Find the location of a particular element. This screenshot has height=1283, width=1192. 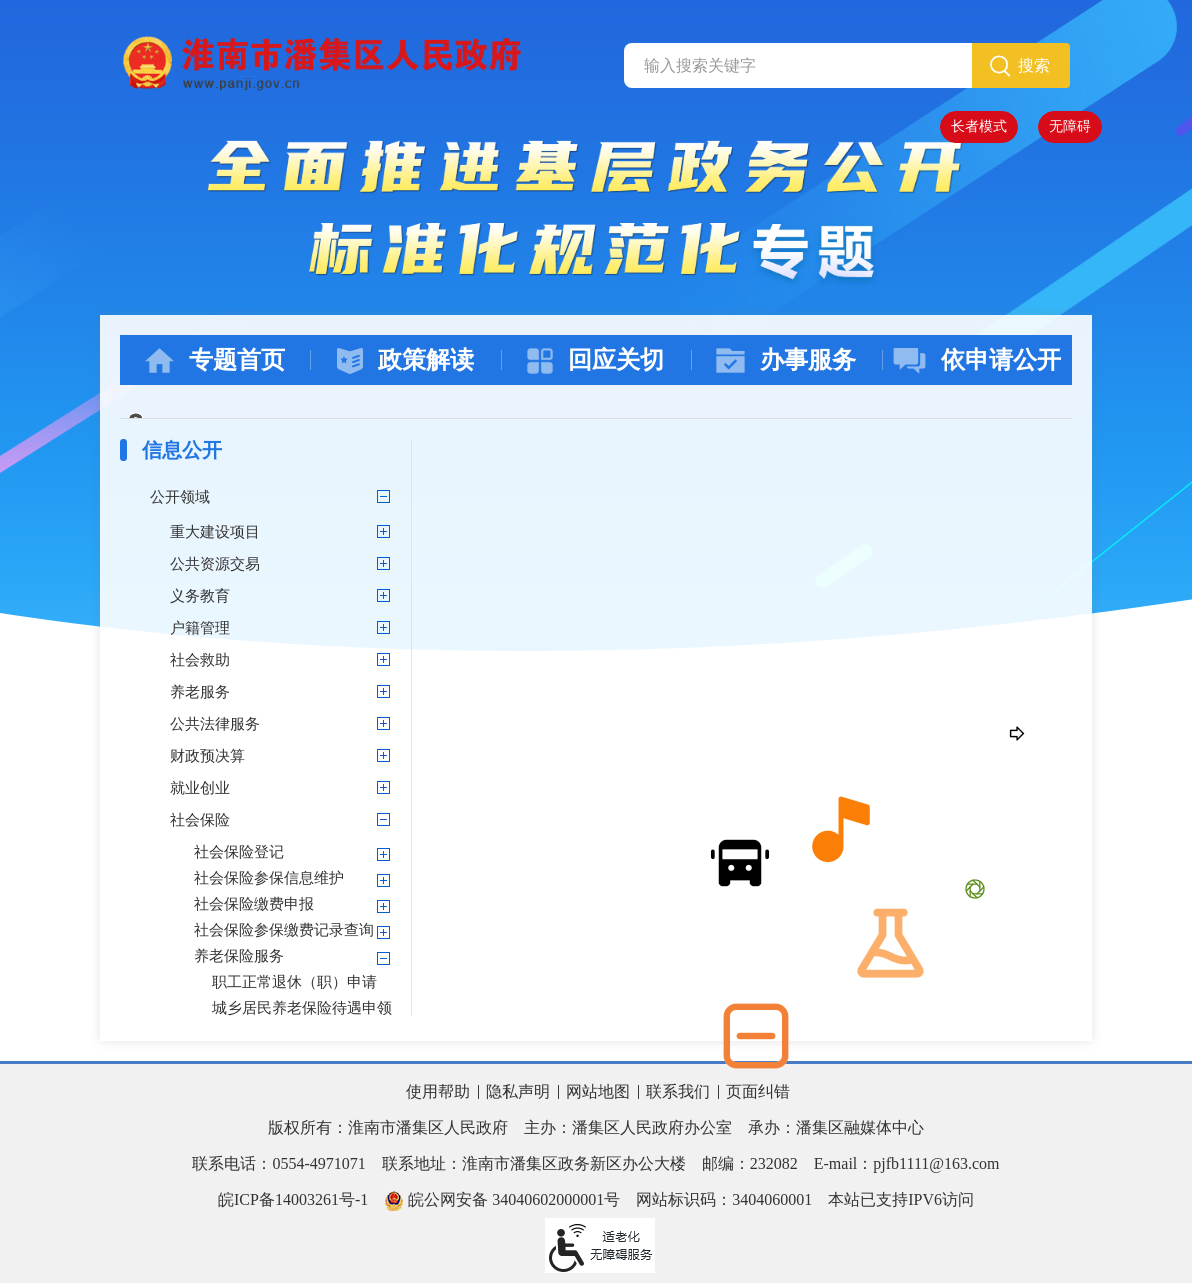

flat dry laundry care instruction is located at coordinates (756, 1036).